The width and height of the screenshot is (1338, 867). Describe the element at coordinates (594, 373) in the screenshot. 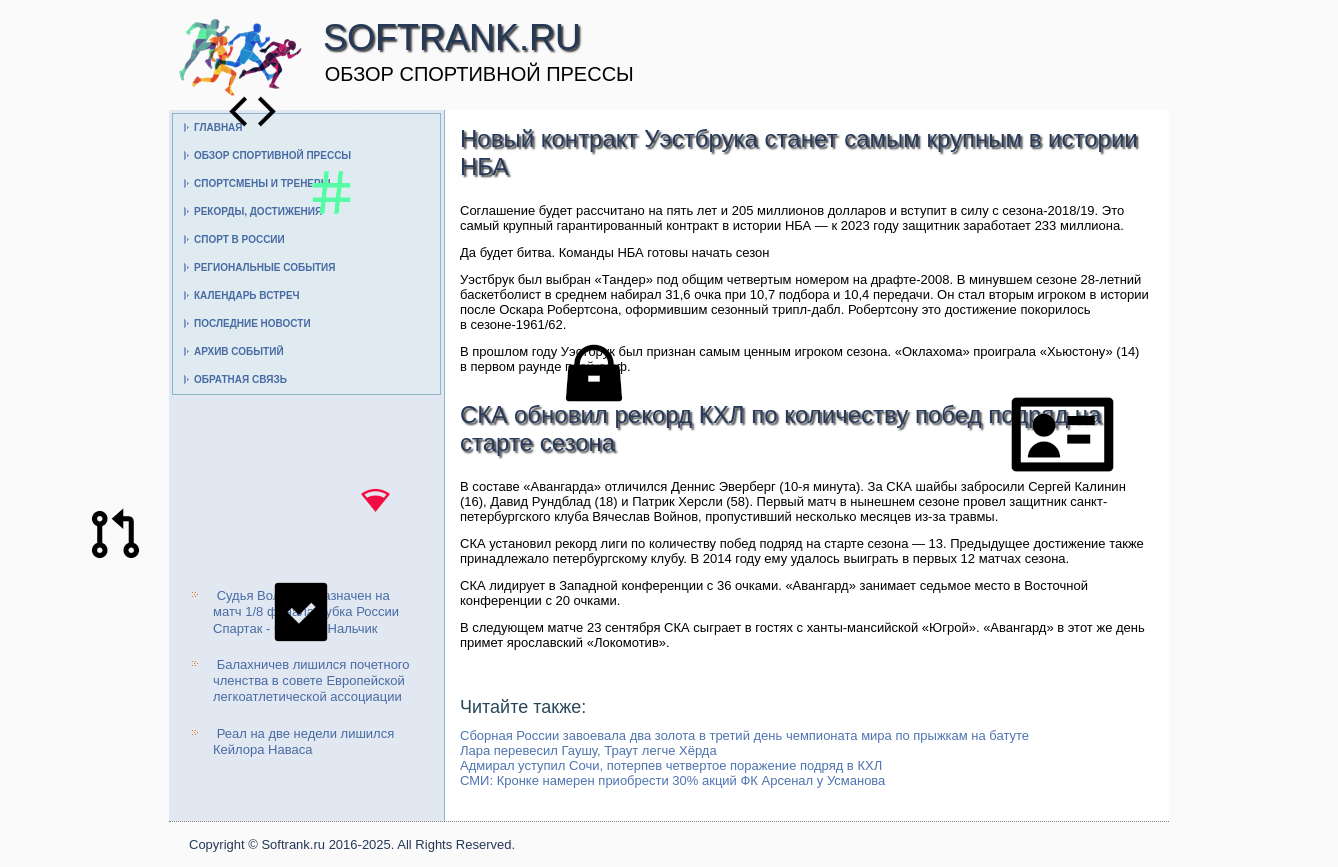

I see `access your shopping bag` at that location.